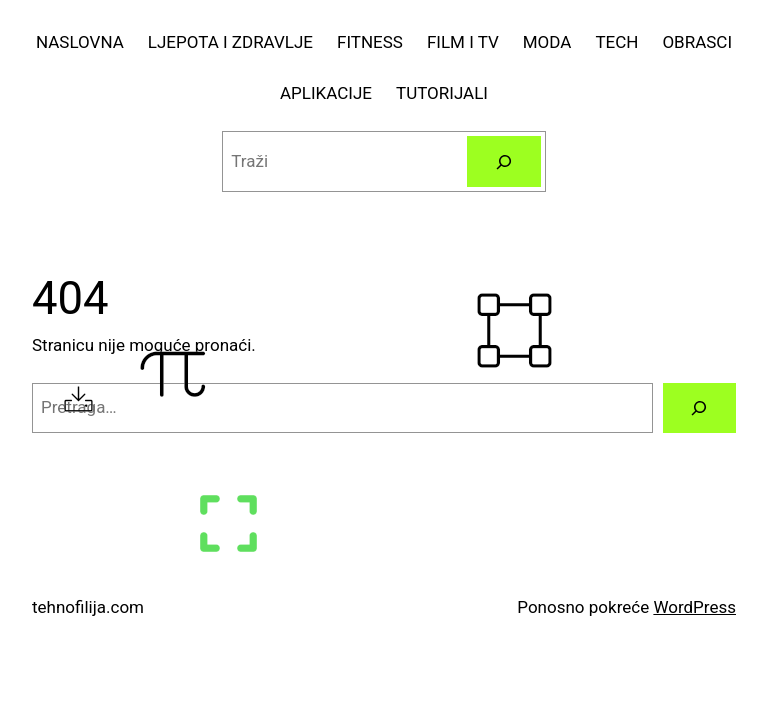 This screenshot has height=720, width=768. I want to click on download a file to your device, so click(78, 400).